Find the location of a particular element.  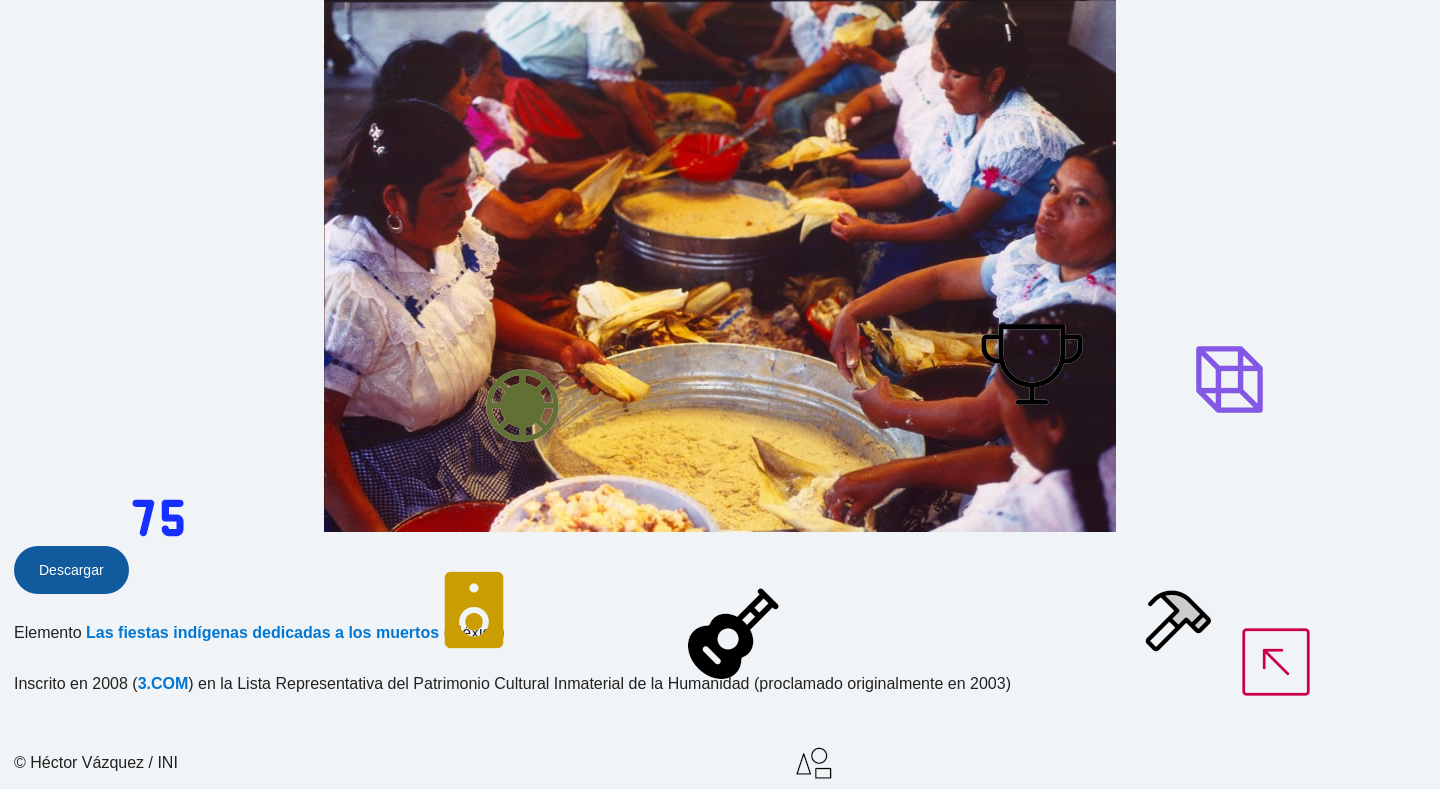

access tools or settings is located at coordinates (1175, 622).